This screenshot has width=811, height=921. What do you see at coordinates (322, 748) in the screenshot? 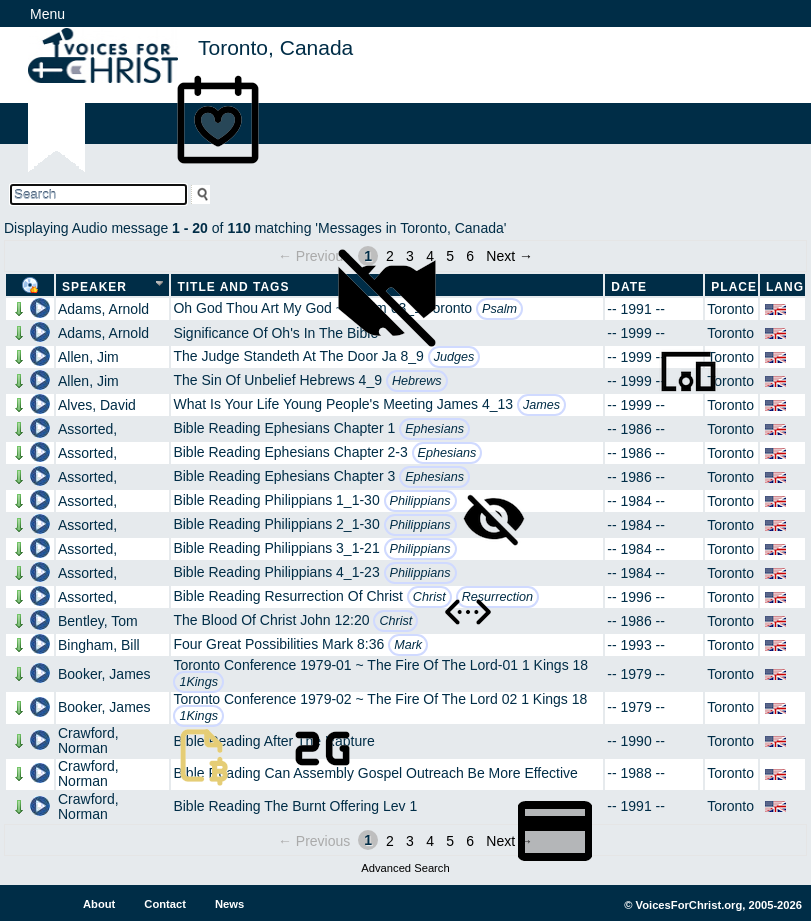
I see `indicates 2G cellular network connection` at bounding box center [322, 748].